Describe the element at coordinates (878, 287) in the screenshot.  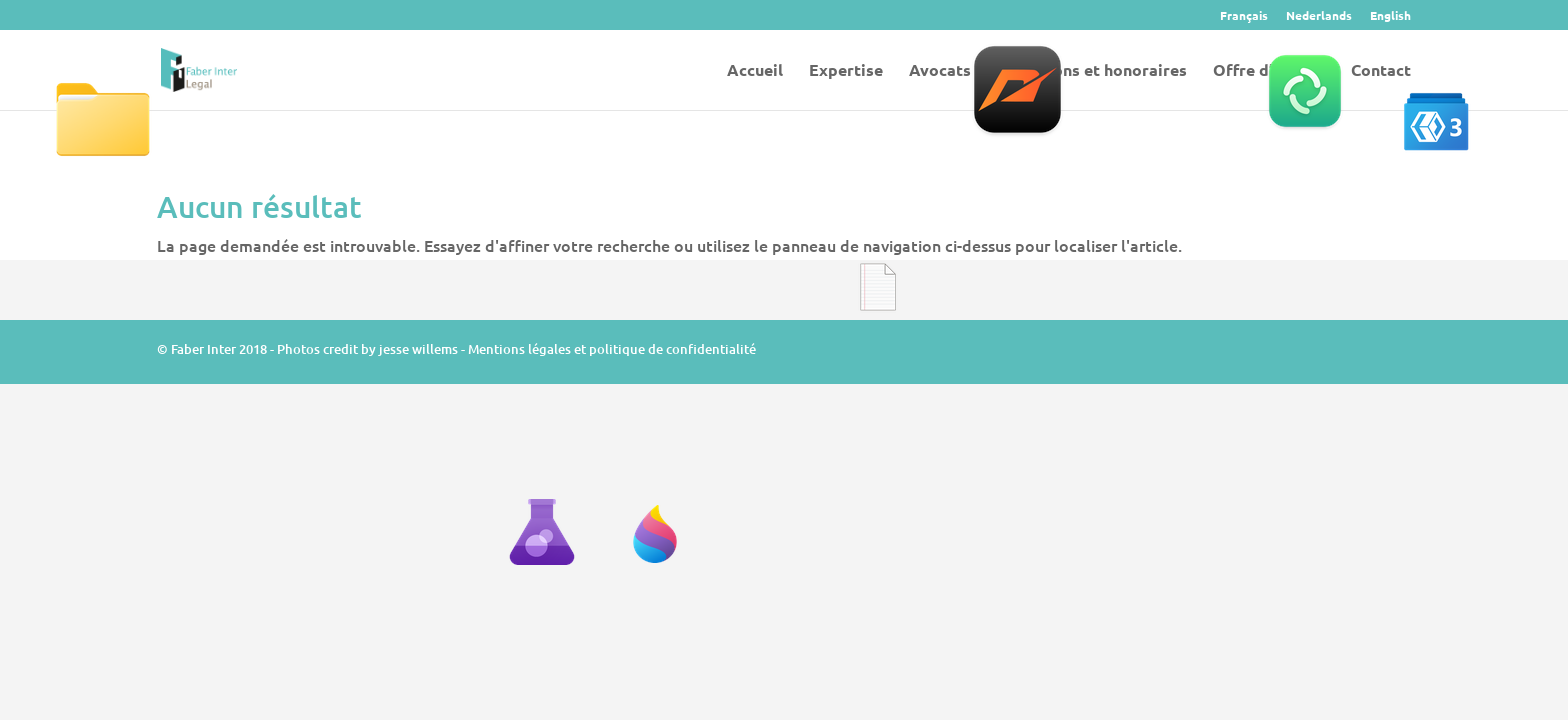
I see `open a text document` at that location.